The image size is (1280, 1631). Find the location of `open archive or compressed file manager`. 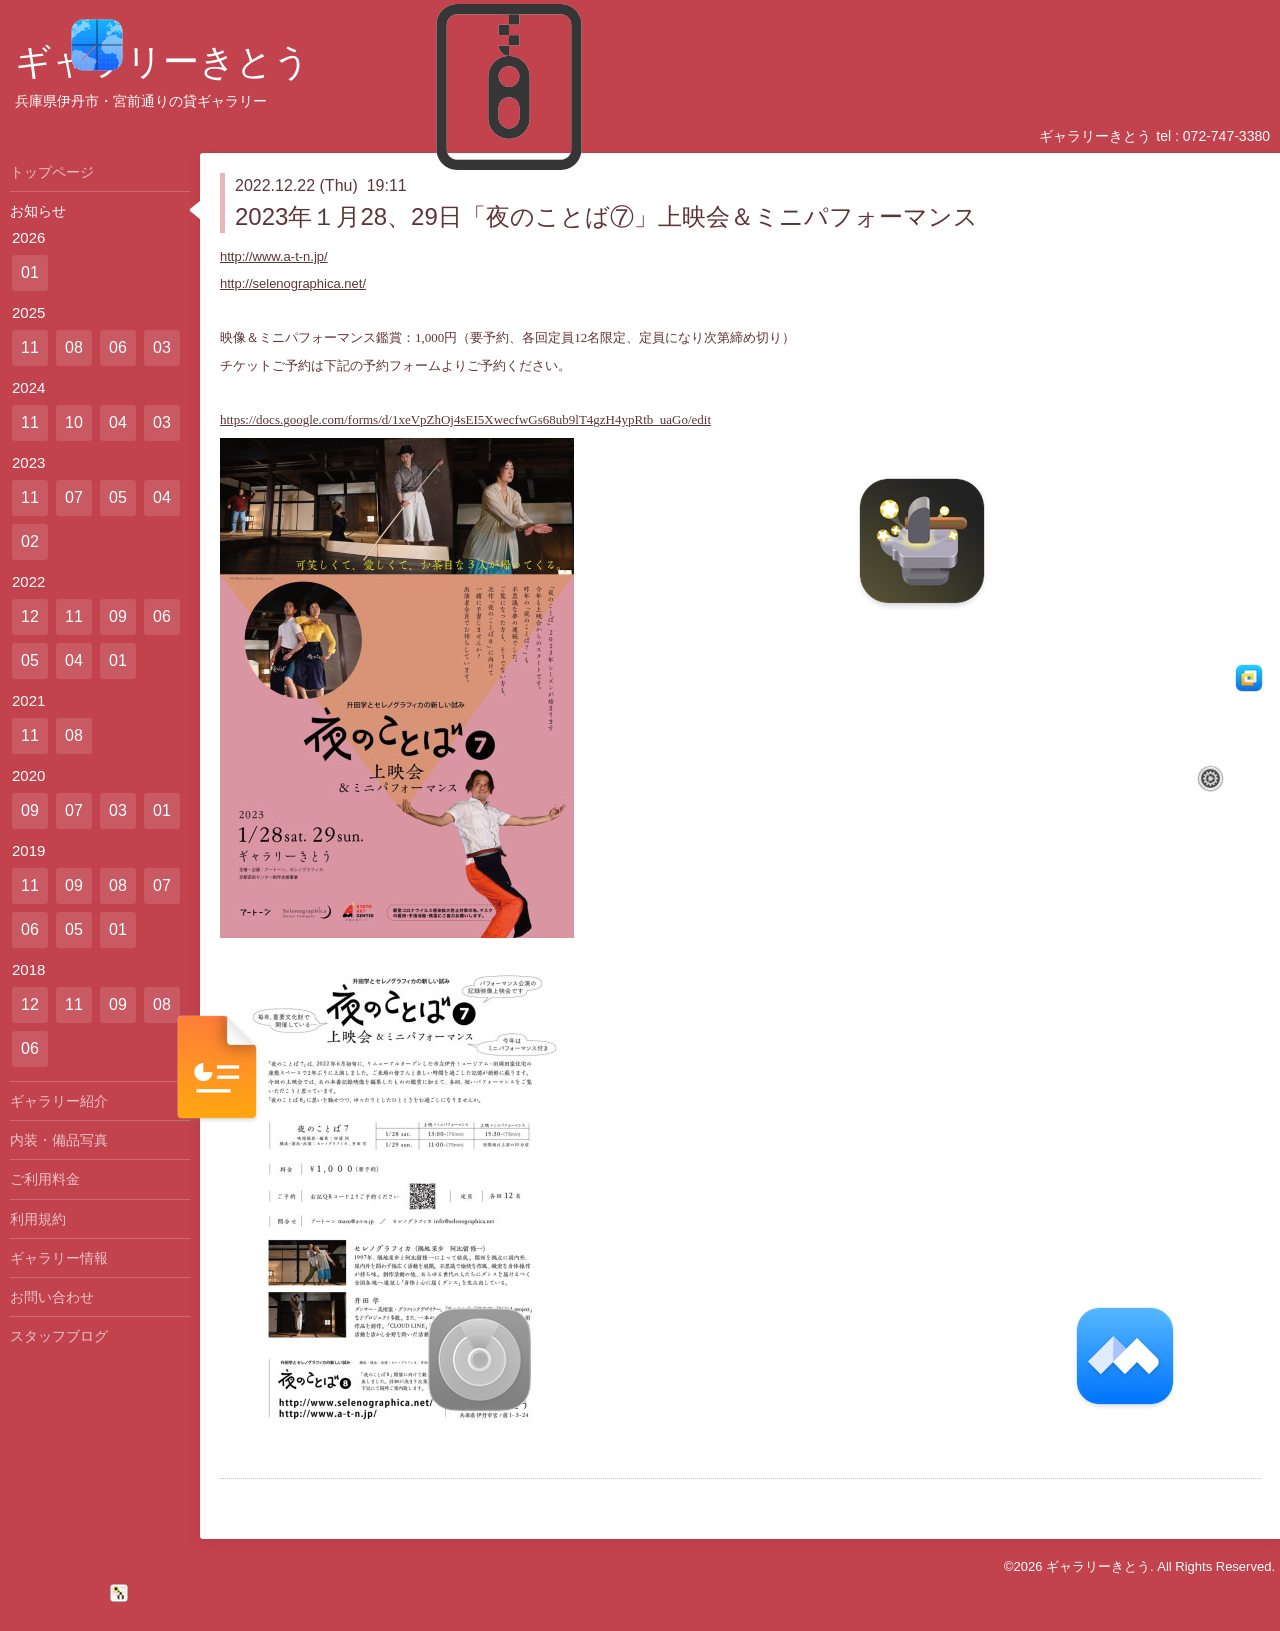

open archive or compressed file manager is located at coordinates (509, 87).